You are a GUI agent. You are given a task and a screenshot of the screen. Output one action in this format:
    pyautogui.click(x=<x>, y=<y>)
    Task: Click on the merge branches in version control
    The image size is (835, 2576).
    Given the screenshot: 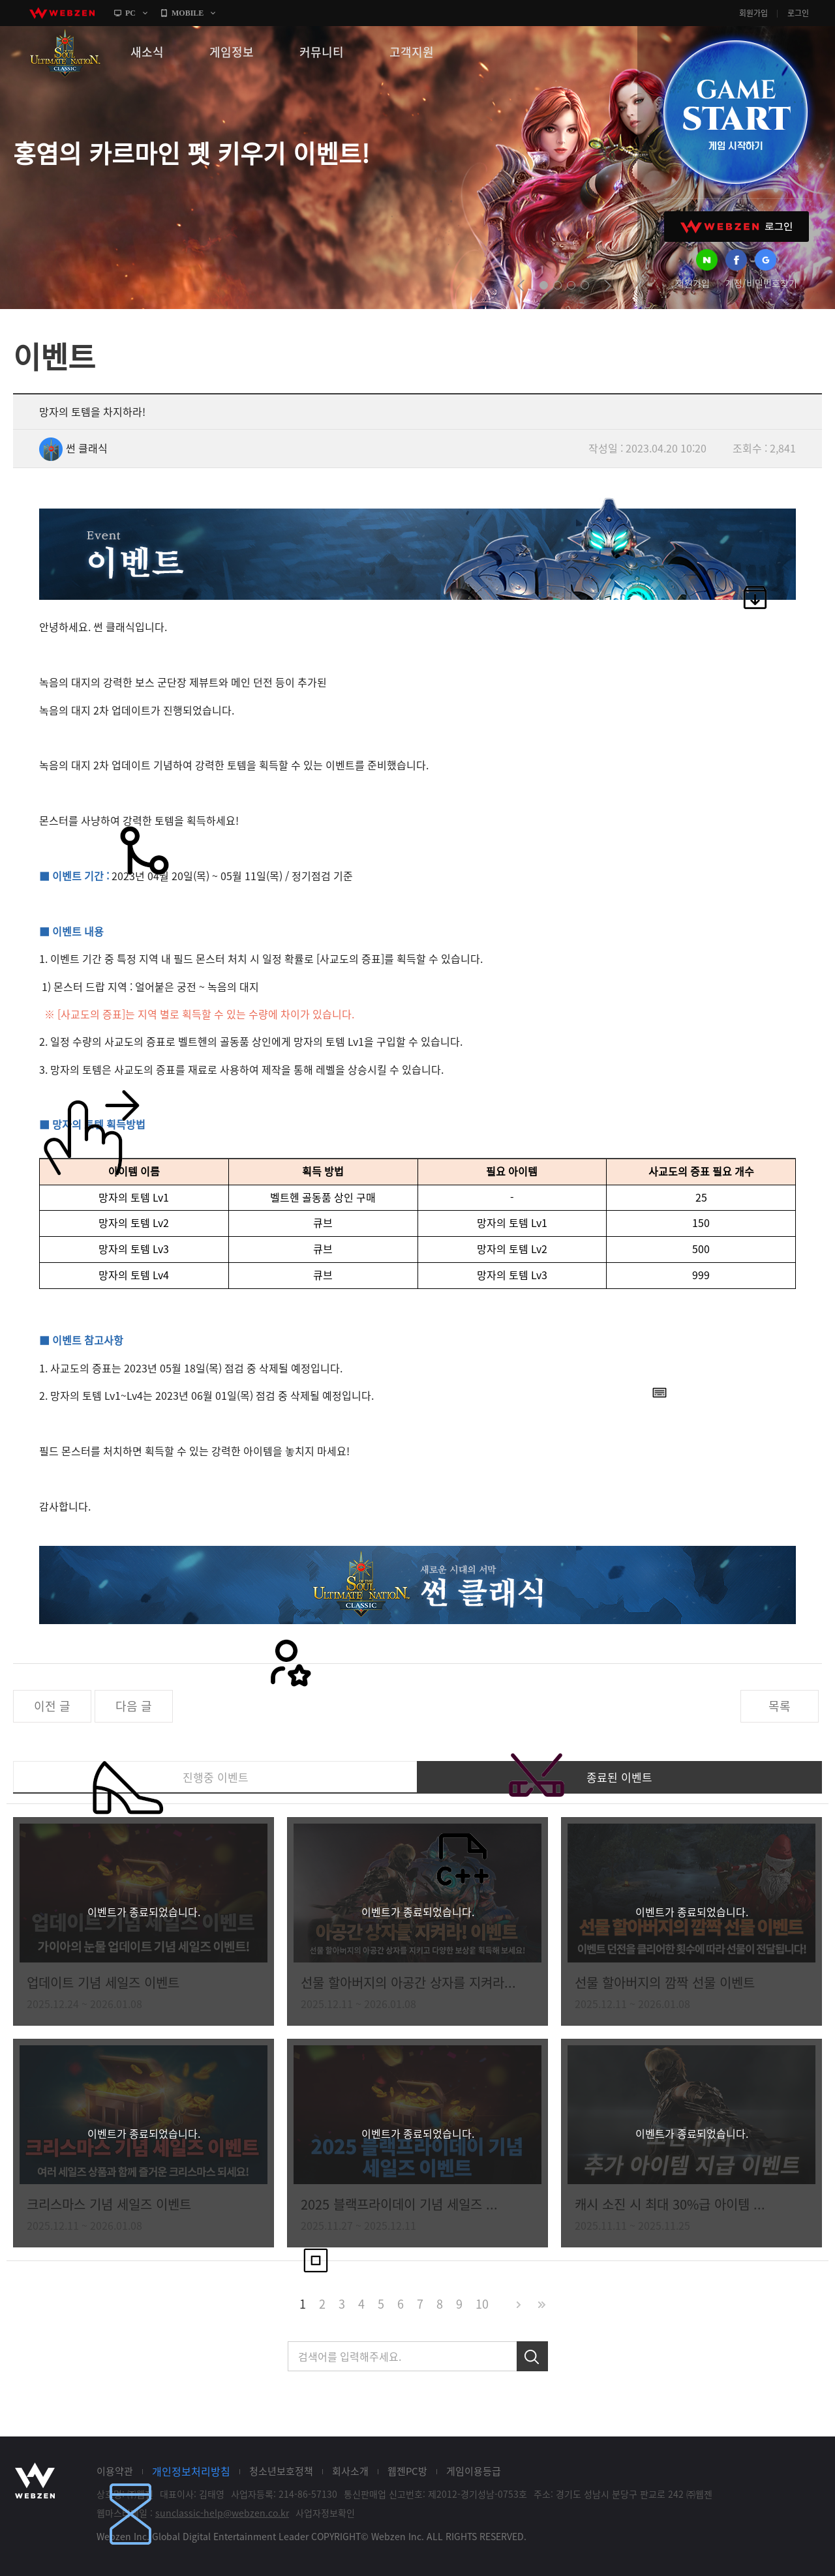 What is the action you would take?
    pyautogui.click(x=144, y=850)
    